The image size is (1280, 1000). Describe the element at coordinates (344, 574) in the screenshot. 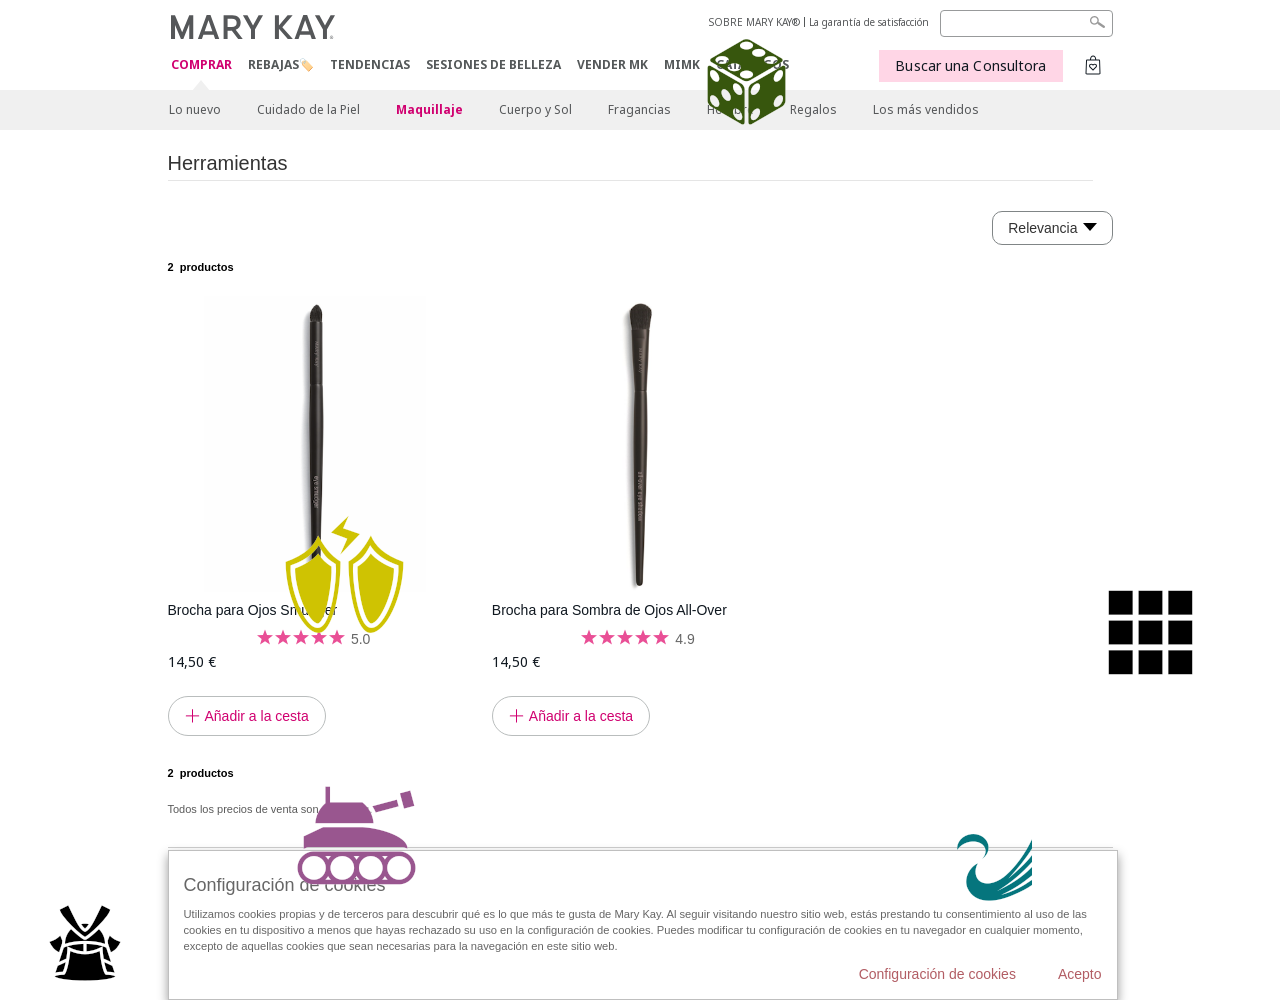

I see `indicates a conflict or clash between protected elements` at that location.